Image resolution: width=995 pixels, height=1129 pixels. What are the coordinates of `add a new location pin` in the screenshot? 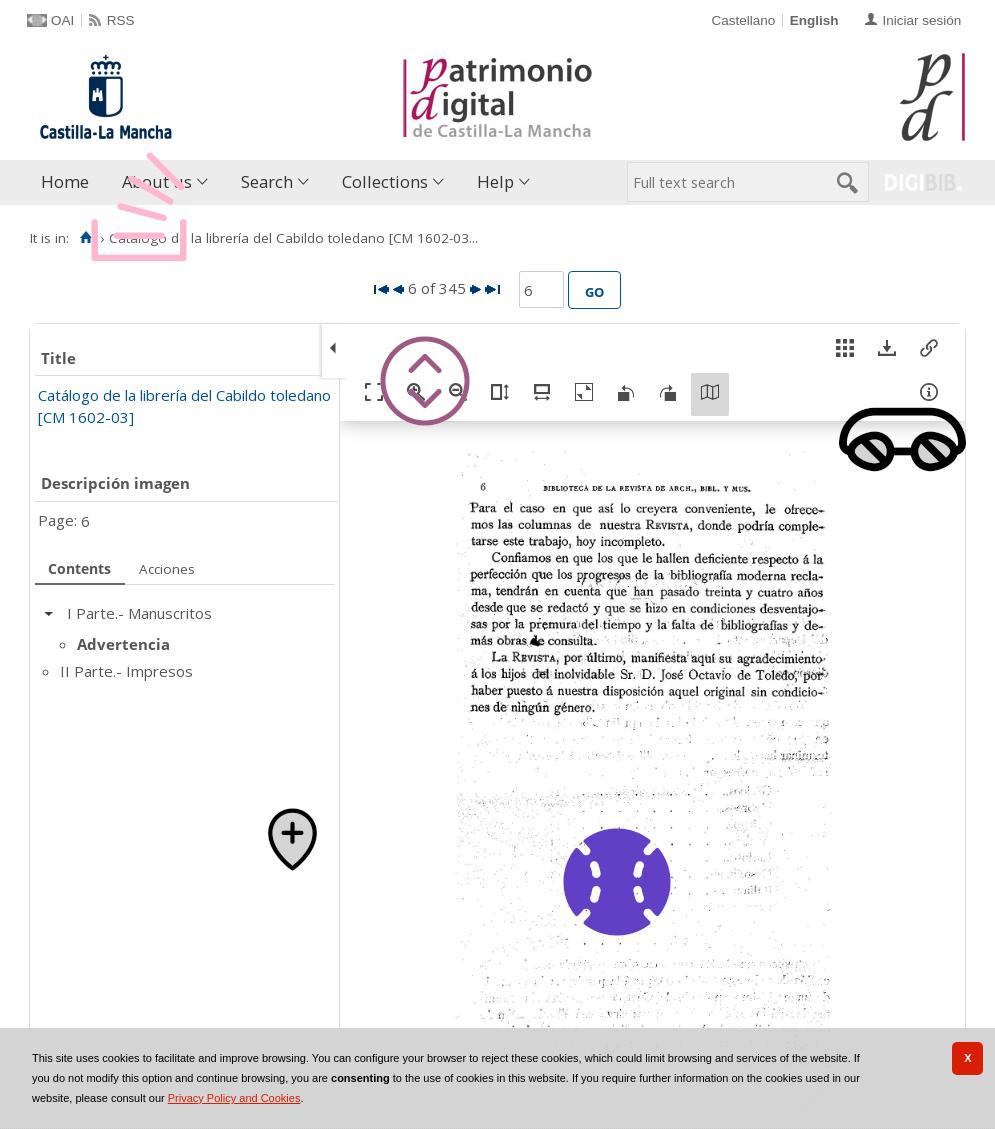 It's located at (292, 839).